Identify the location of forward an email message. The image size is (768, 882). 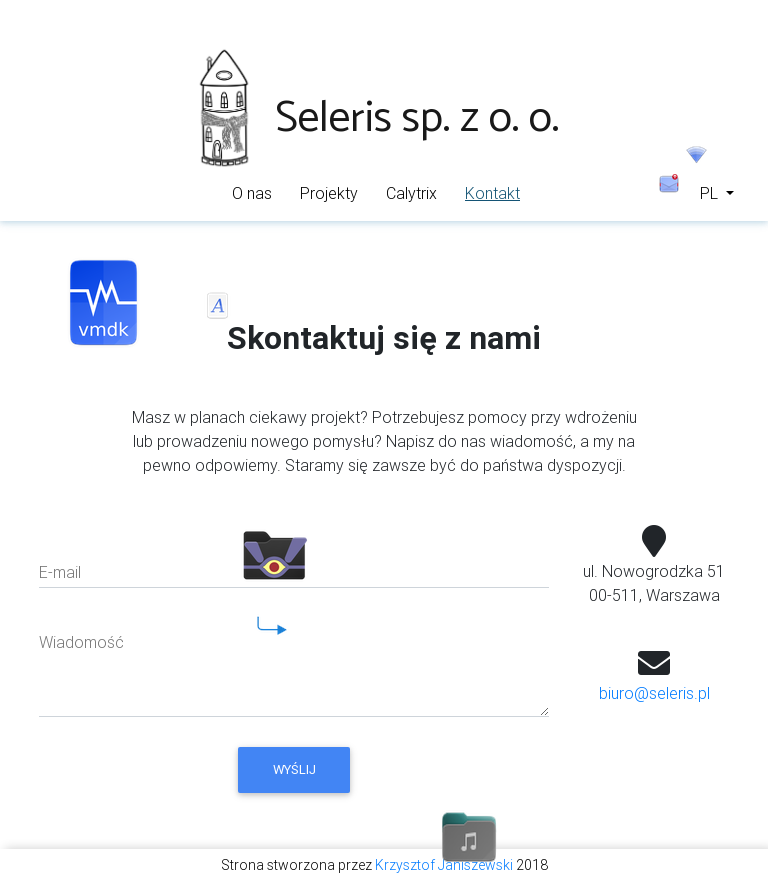
(272, 623).